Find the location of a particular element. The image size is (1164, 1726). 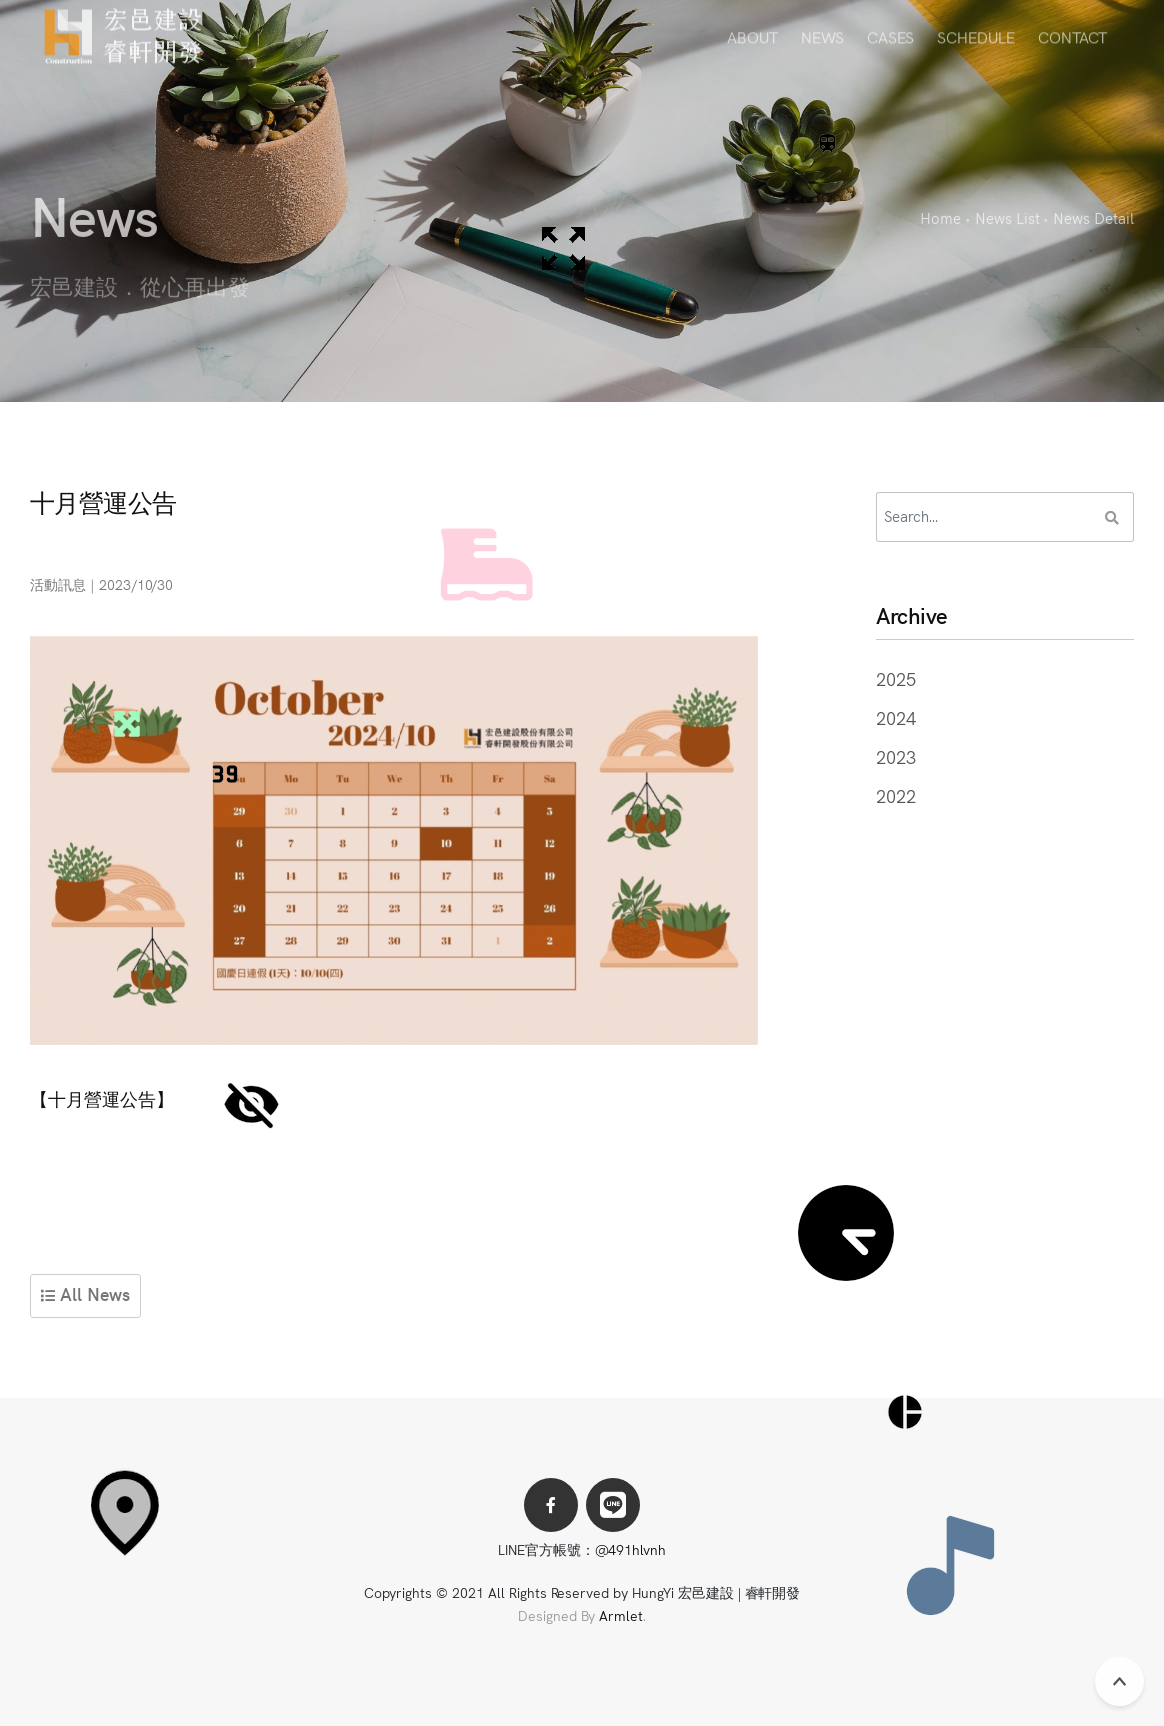

hide password or sensitive content is located at coordinates (251, 1105).